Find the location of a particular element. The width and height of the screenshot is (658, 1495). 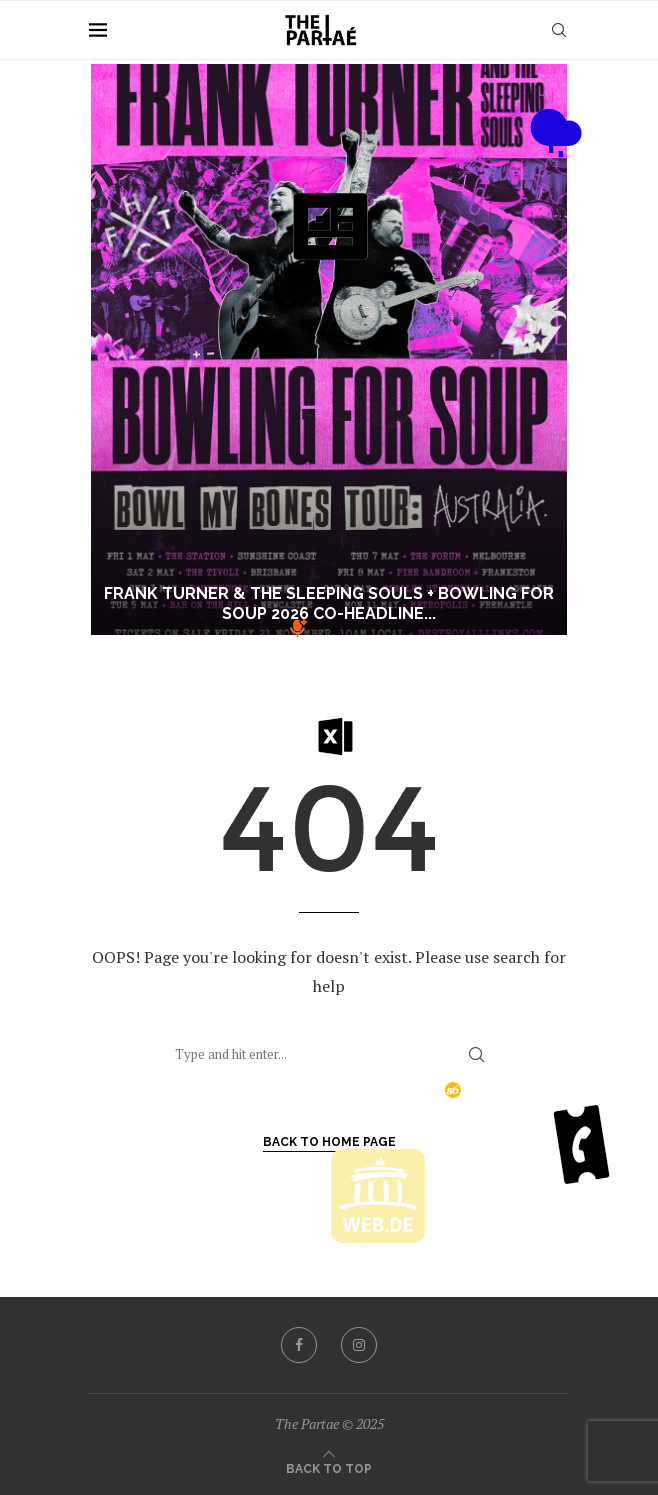

open or view an Excel spreadsheet file is located at coordinates (335, 736).